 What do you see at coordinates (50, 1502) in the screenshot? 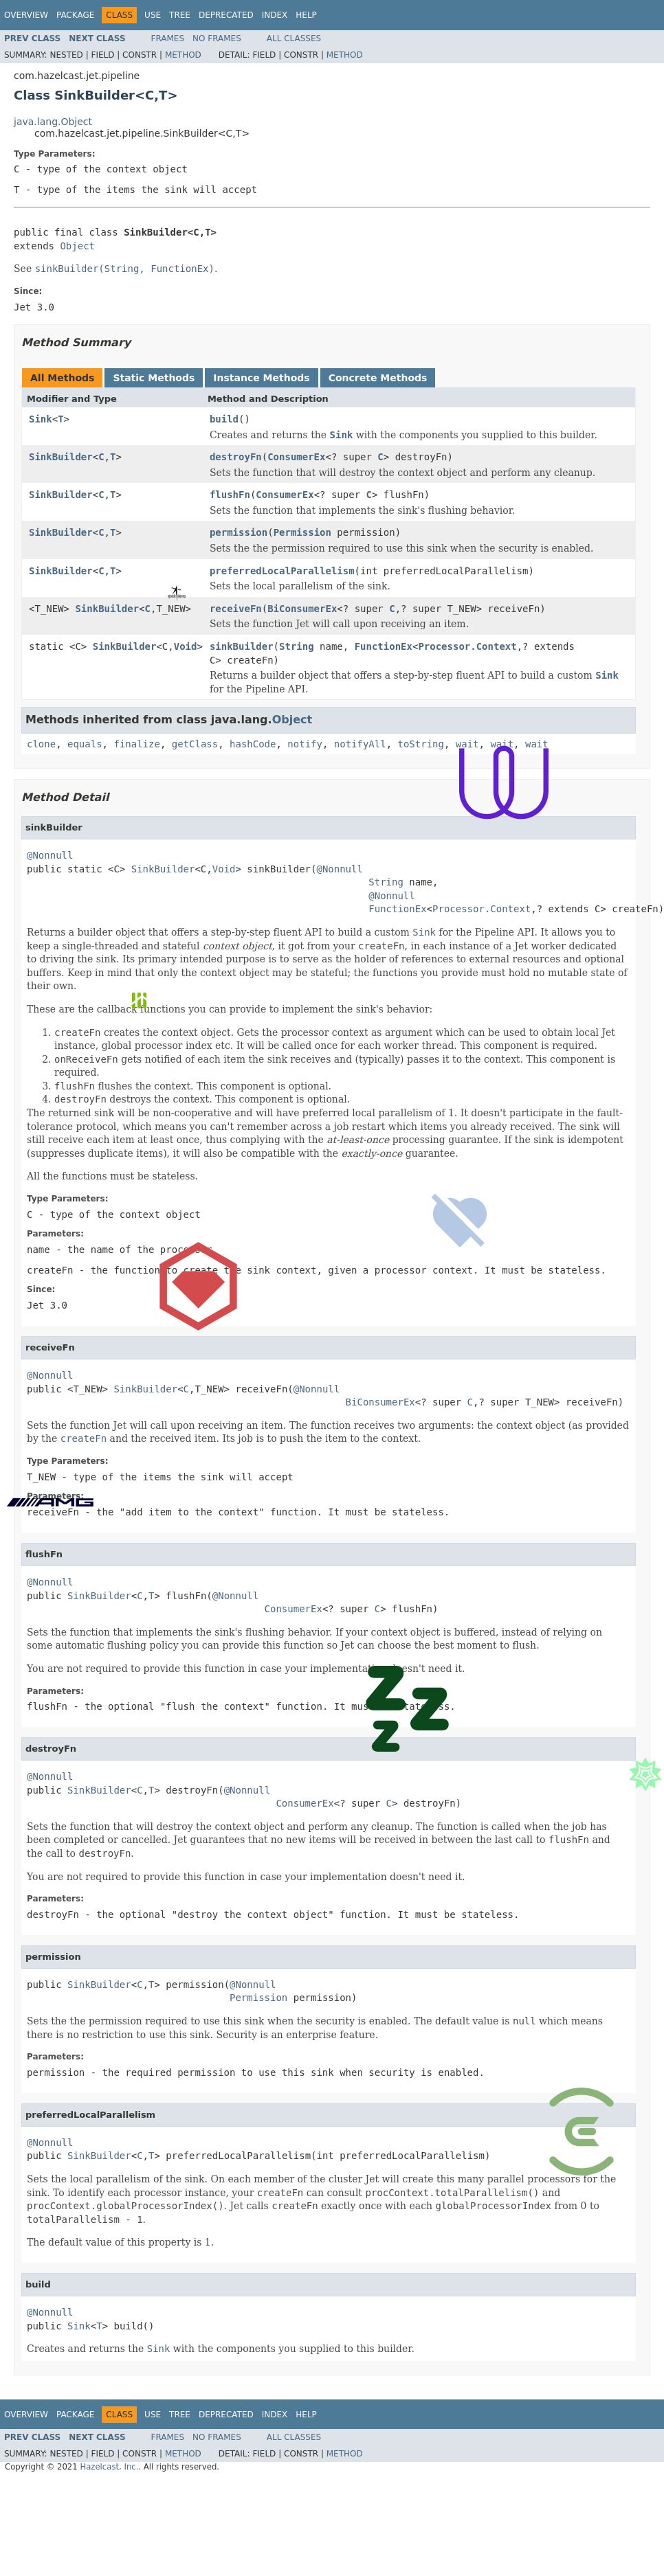
I see `mercedes-amg brand logo` at bounding box center [50, 1502].